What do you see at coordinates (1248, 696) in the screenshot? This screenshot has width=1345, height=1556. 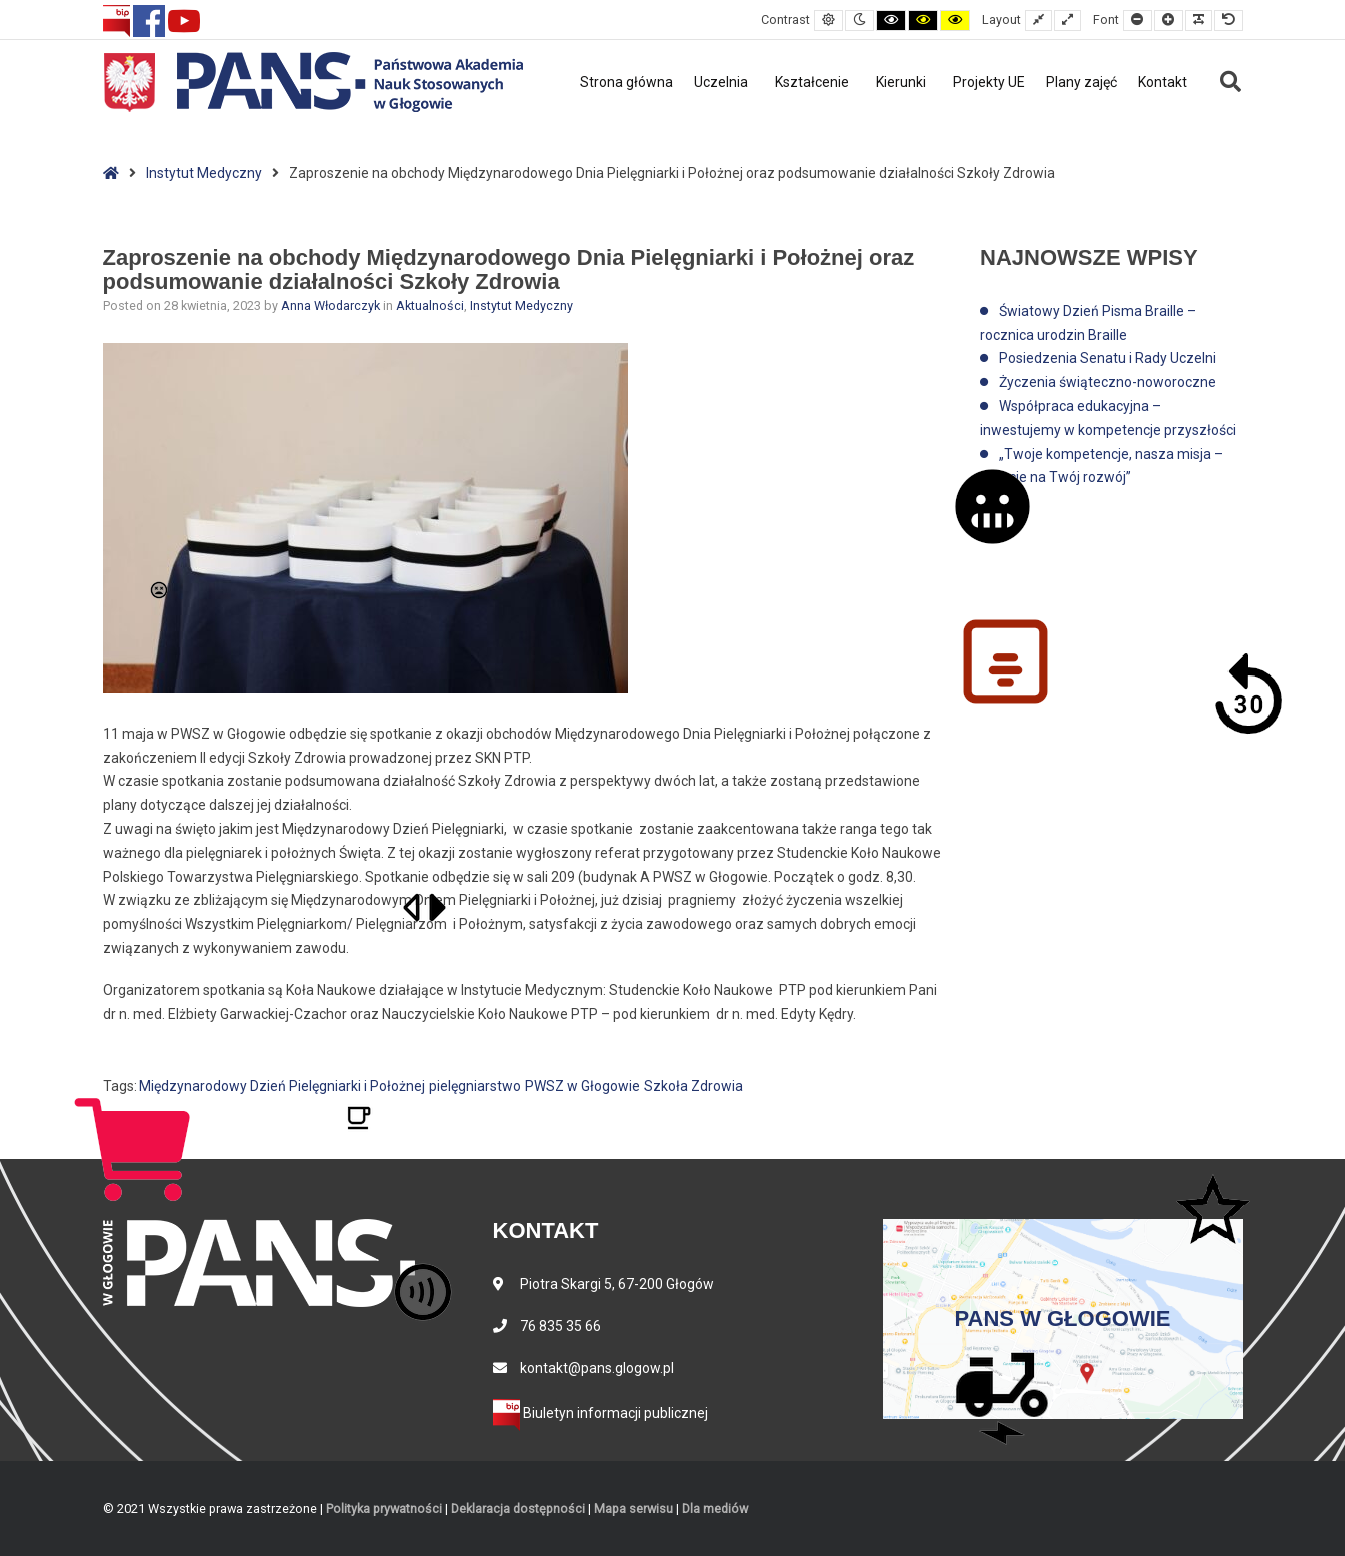 I see `rewind 30 seconds` at bounding box center [1248, 696].